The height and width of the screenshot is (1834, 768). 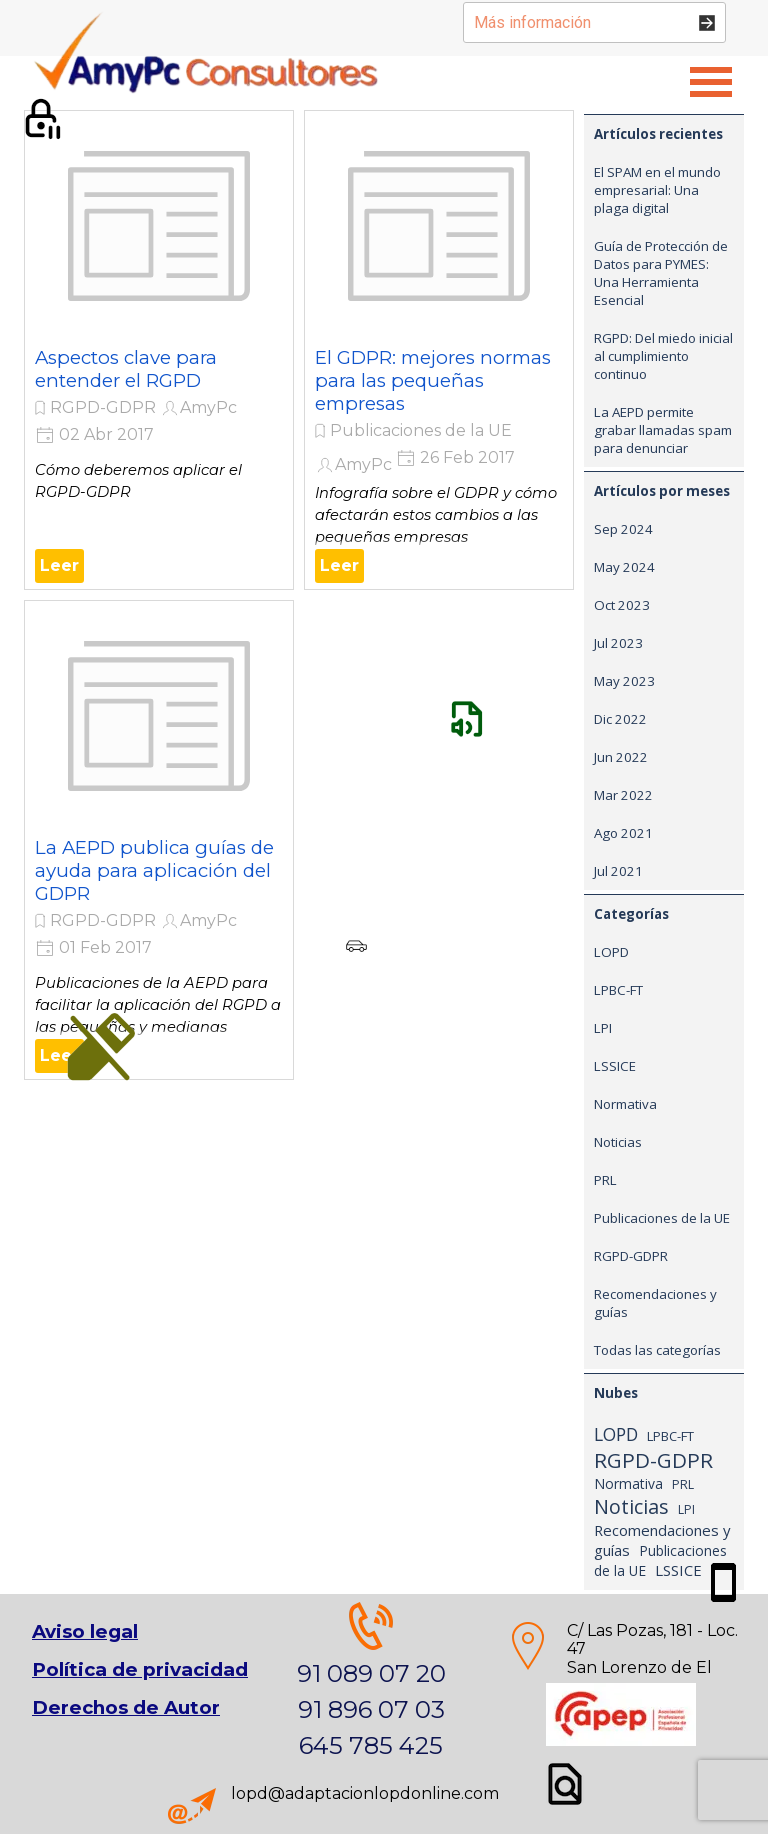 What do you see at coordinates (100, 1048) in the screenshot?
I see `editing is disabled or unavailable` at bounding box center [100, 1048].